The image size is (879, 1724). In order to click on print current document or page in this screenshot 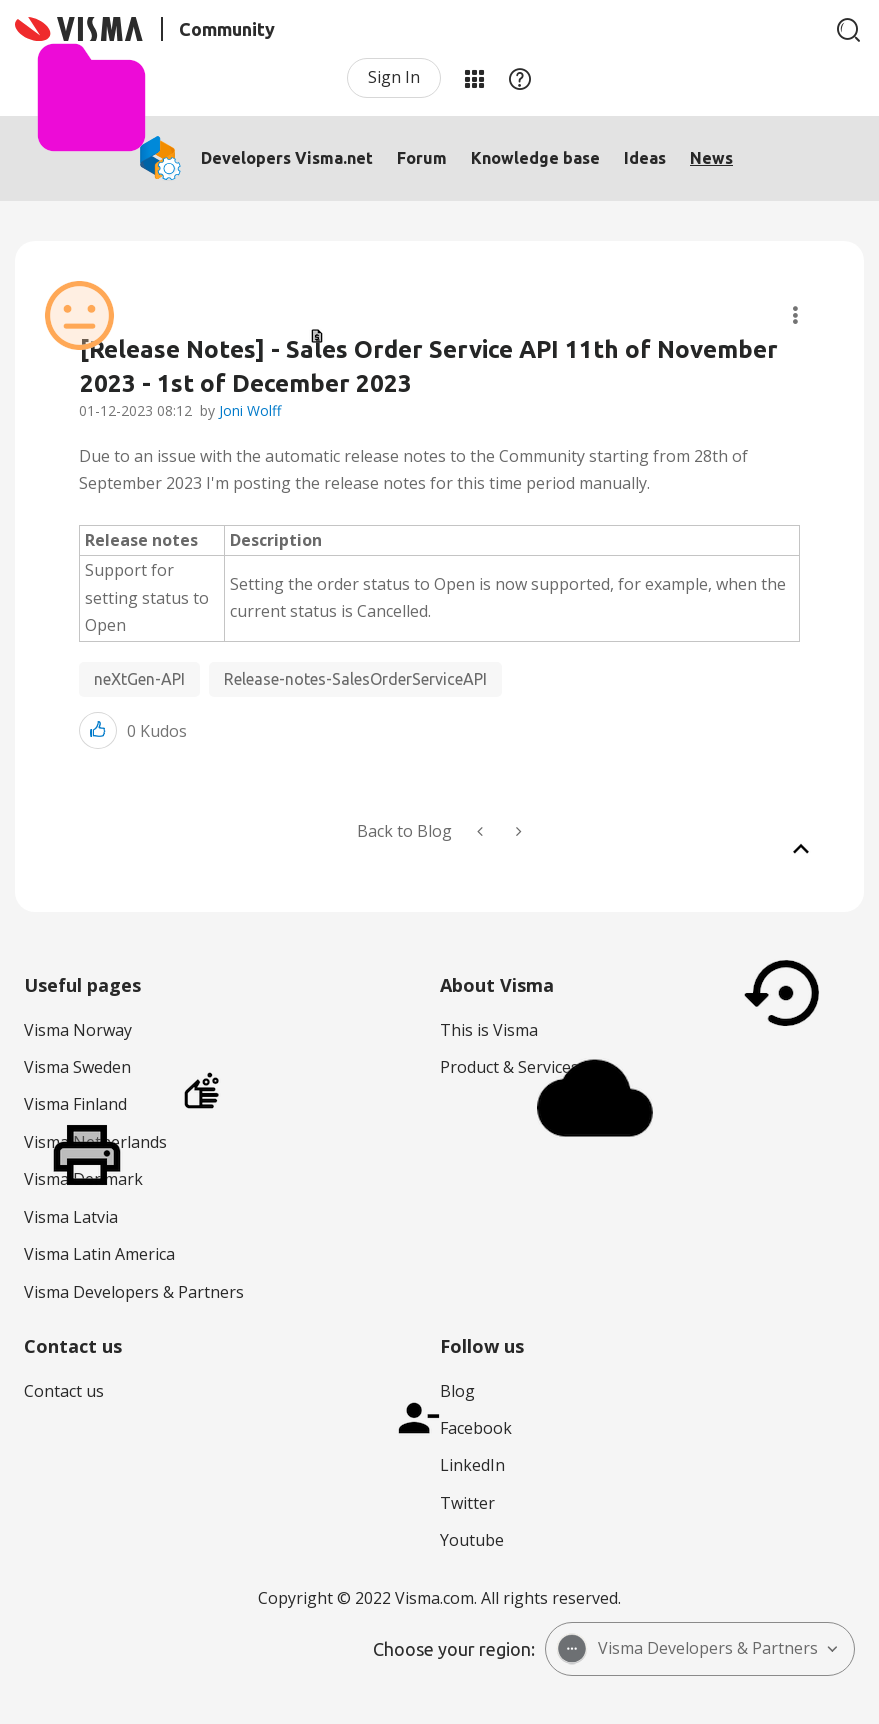, I will do `click(87, 1155)`.